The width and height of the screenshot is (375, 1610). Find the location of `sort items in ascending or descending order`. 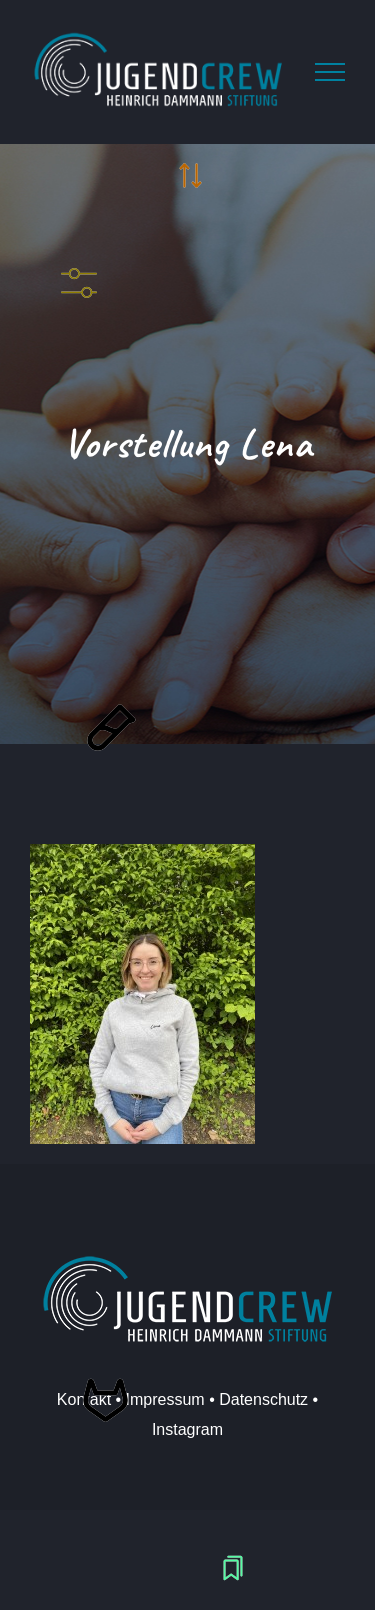

sort items in ascending or descending order is located at coordinates (190, 175).